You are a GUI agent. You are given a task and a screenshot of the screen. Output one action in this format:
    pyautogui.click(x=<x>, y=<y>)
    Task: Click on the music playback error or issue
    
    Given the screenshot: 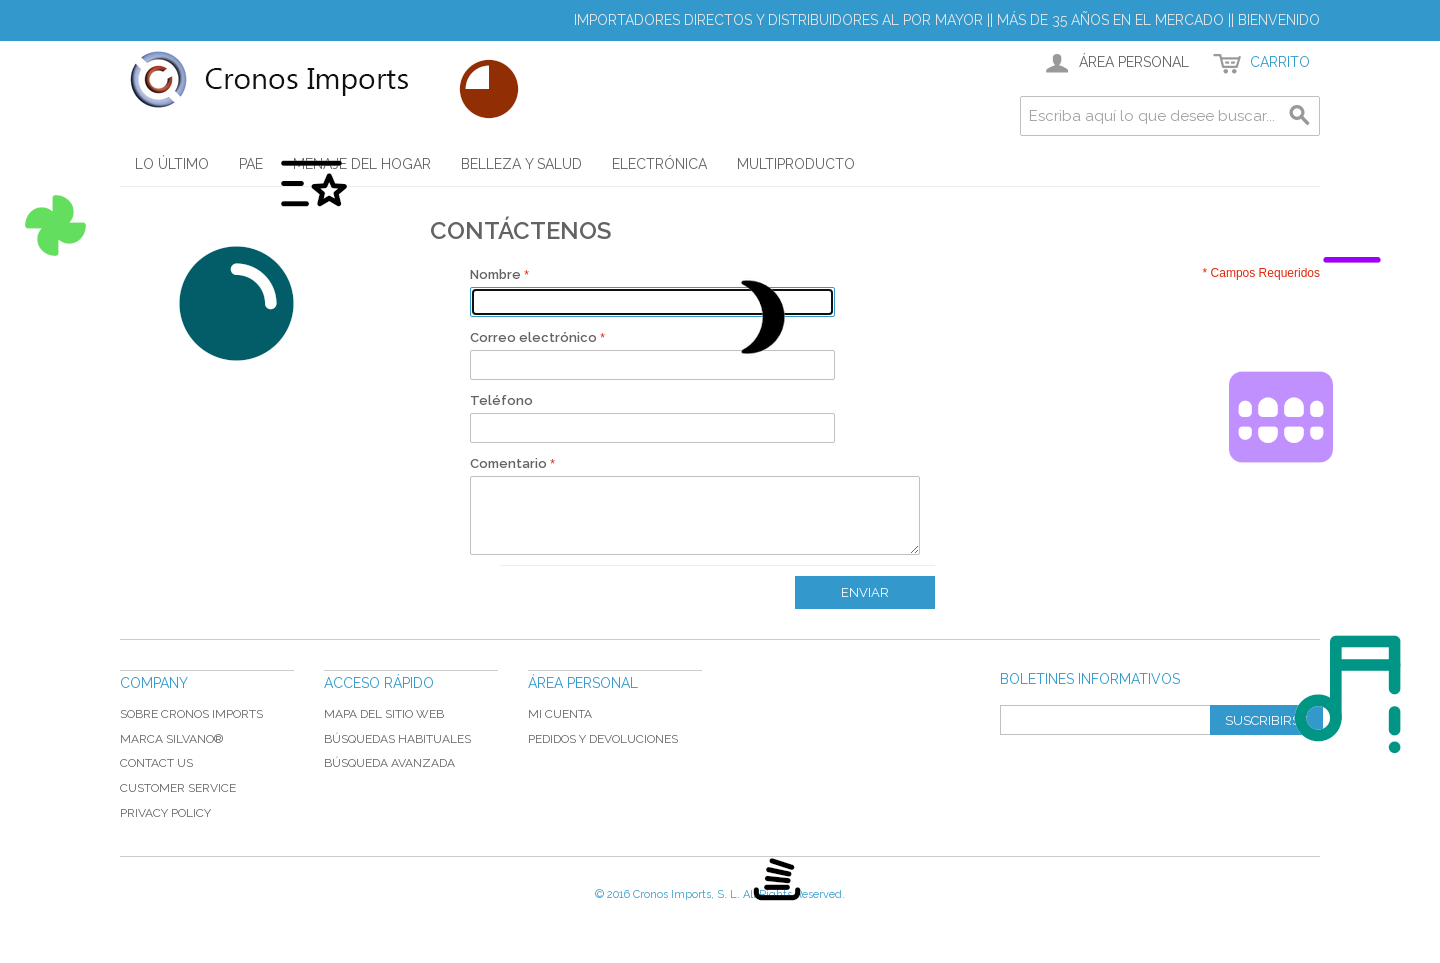 What is the action you would take?
    pyautogui.click(x=1353, y=688)
    